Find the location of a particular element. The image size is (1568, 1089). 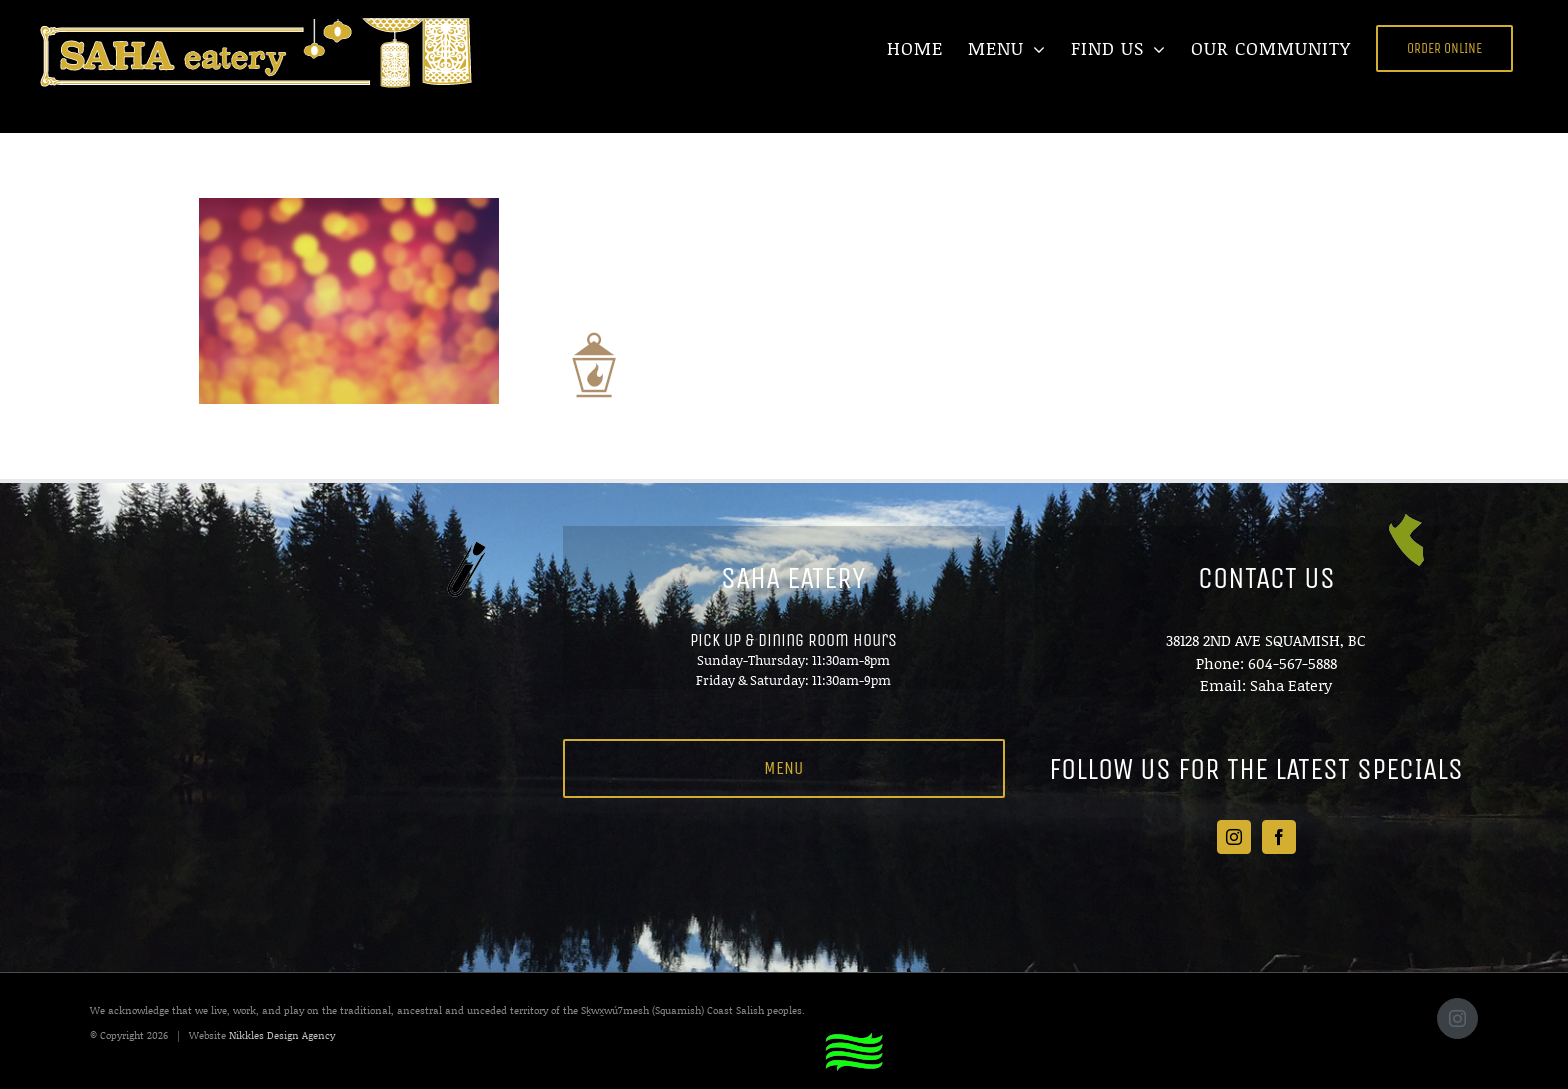

collect or store a potion item is located at coordinates (465, 569).